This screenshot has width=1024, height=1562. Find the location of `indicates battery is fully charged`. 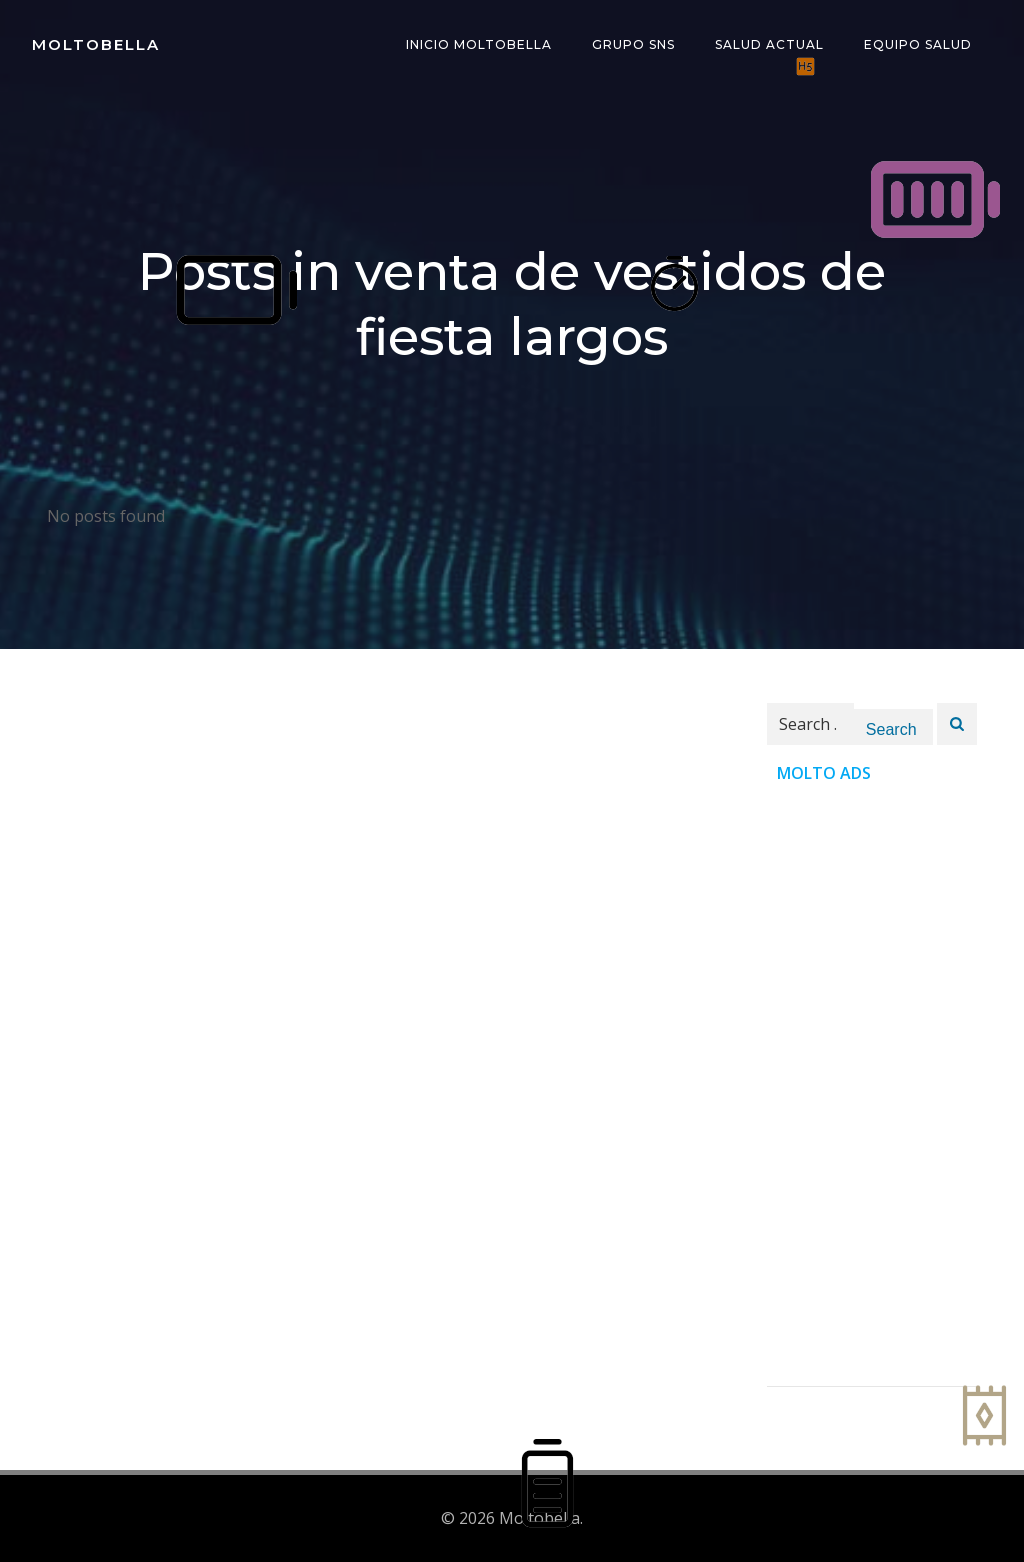

indicates battery is fully charged is located at coordinates (935, 199).